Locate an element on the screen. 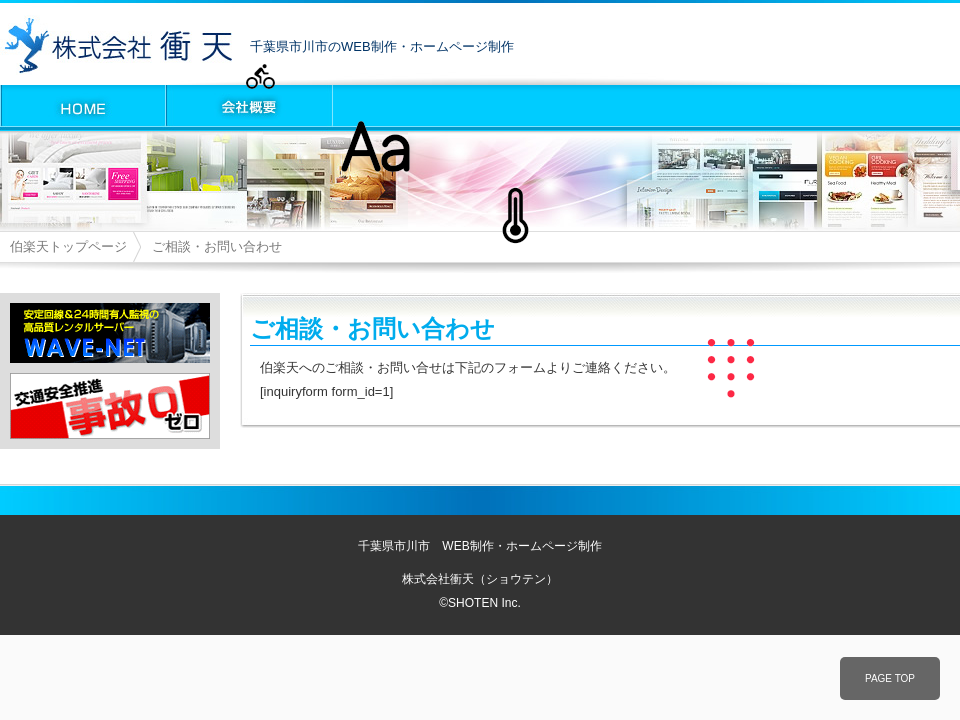 The image size is (960, 720). access bike-sharing or cycling options is located at coordinates (260, 76).